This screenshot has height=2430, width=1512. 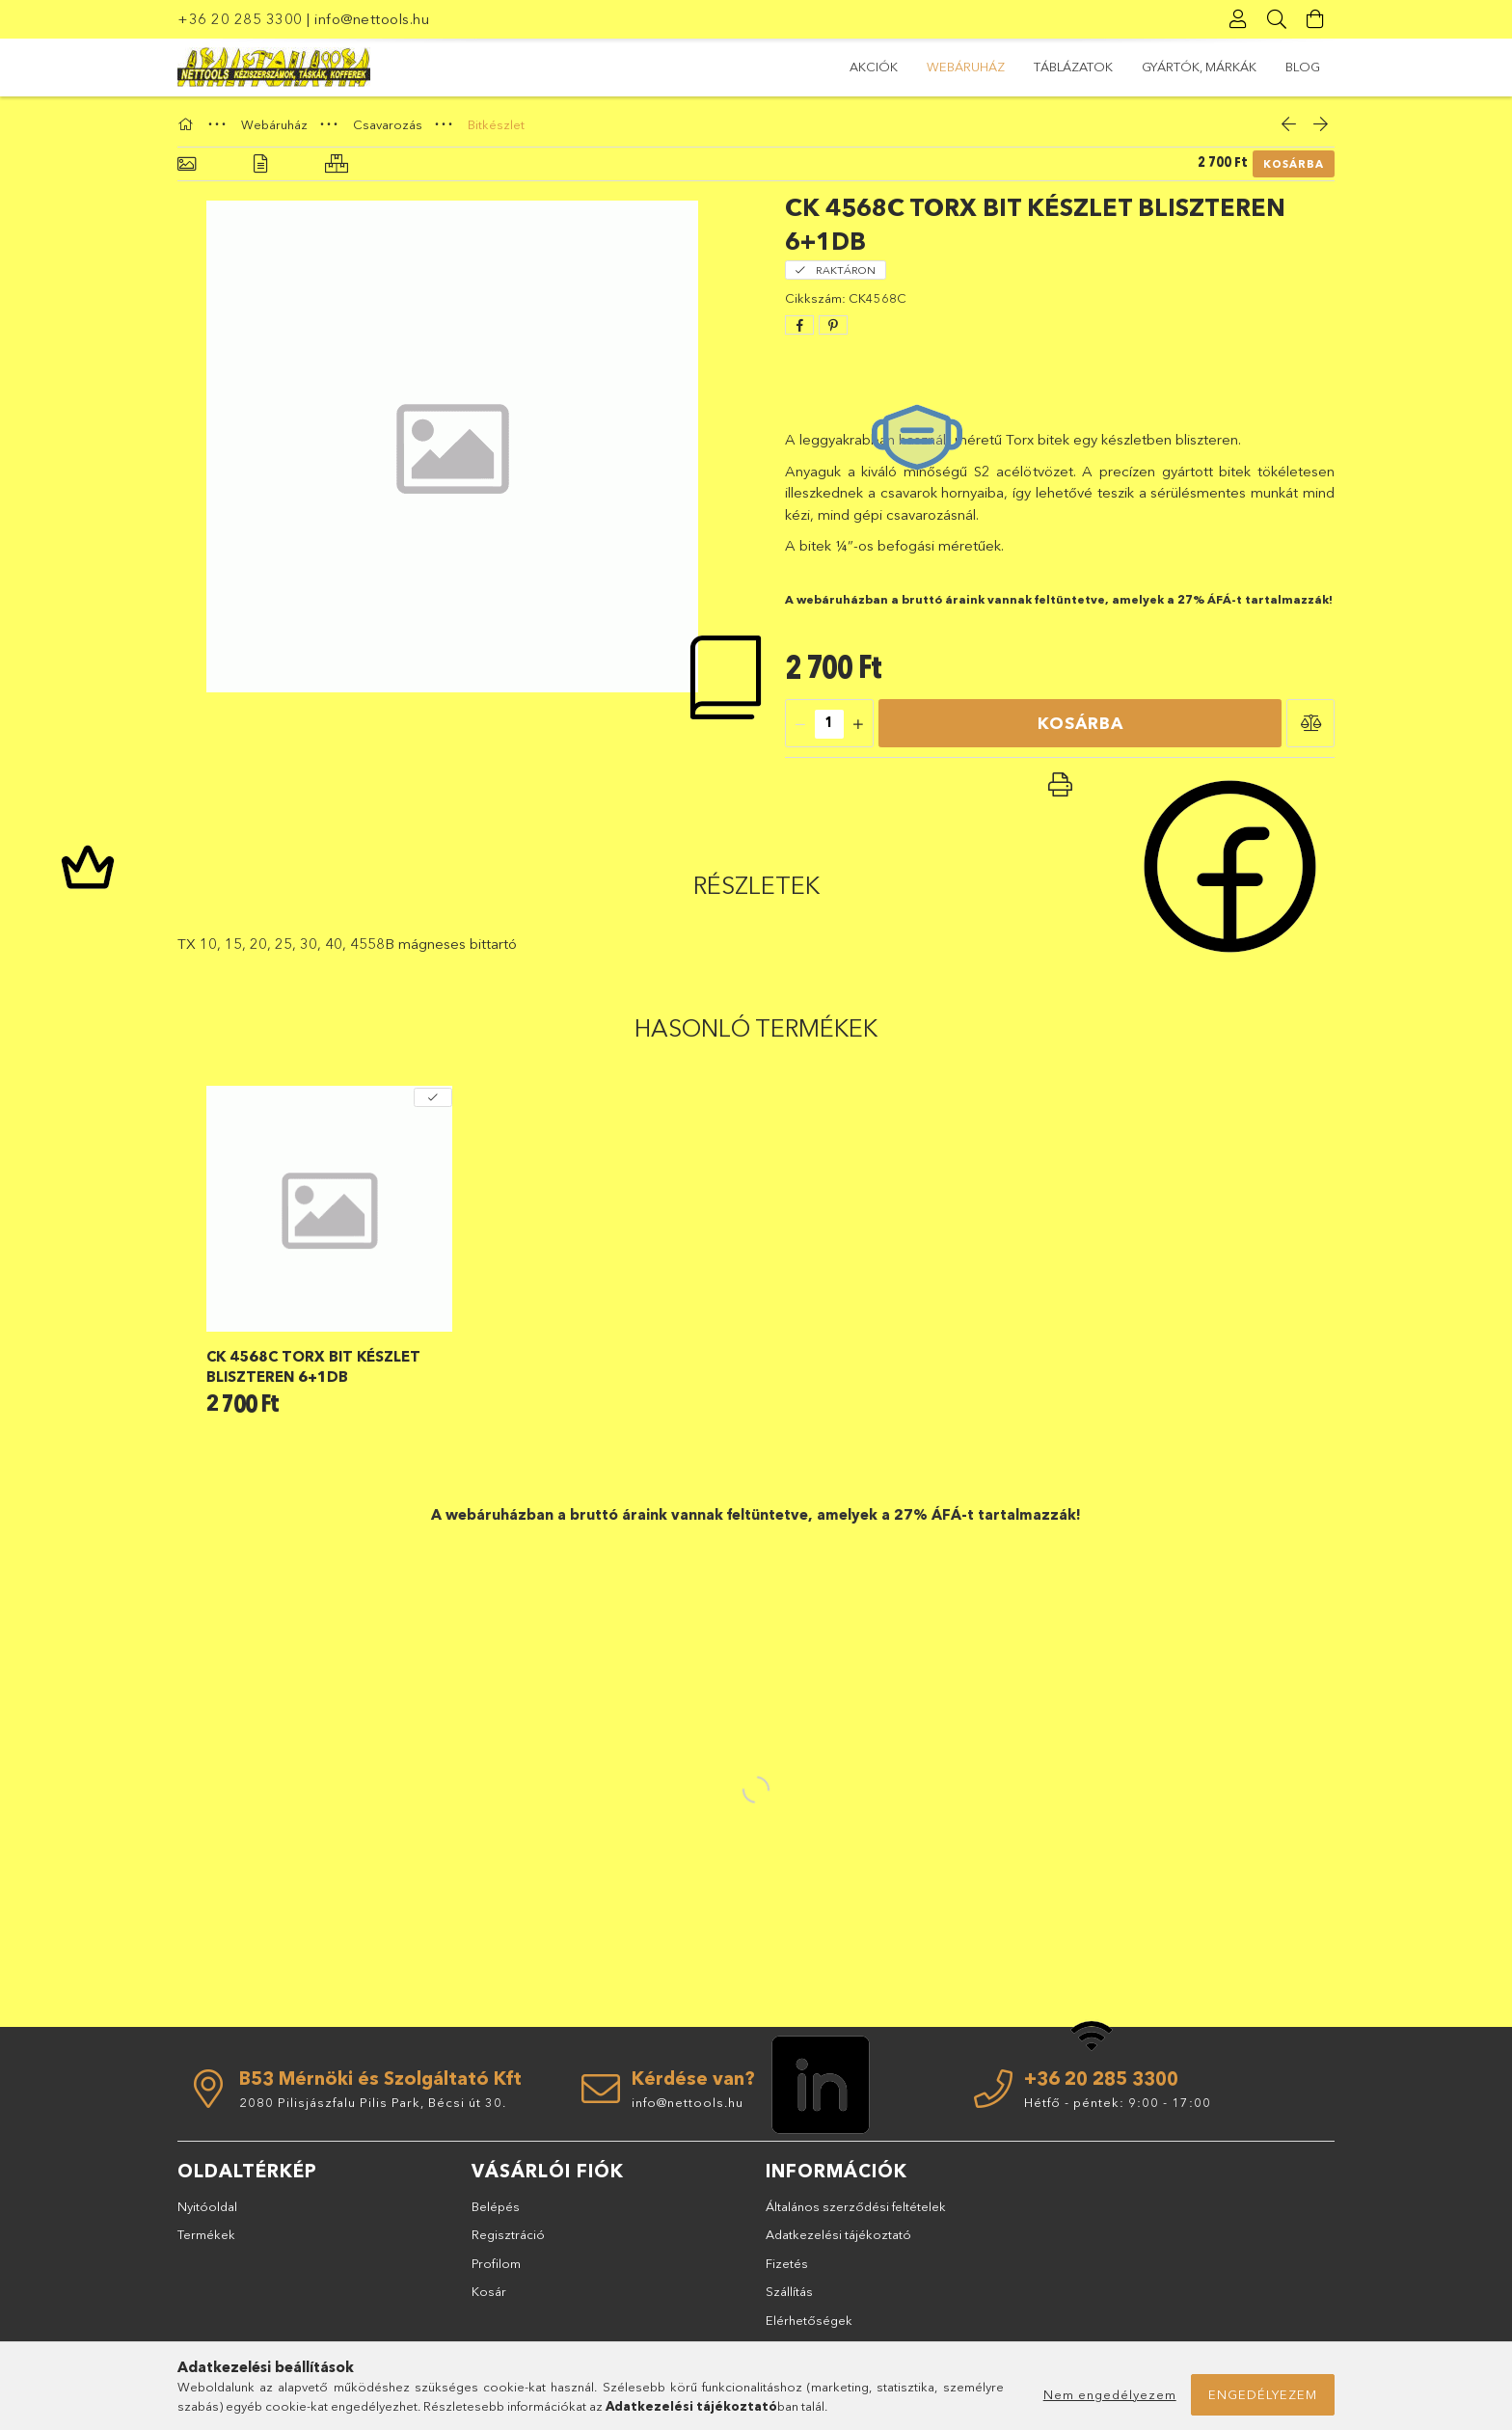 What do you see at coordinates (1229, 866) in the screenshot?
I see `link to Facebook profile or page` at bounding box center [1229, 866].